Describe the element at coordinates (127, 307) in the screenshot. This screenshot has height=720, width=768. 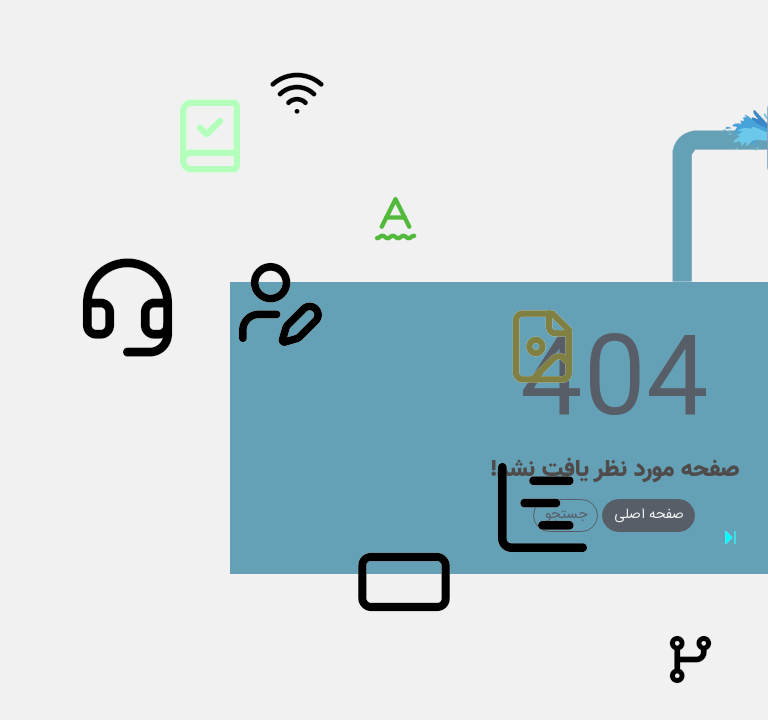
I see `contact customer support` at that location.